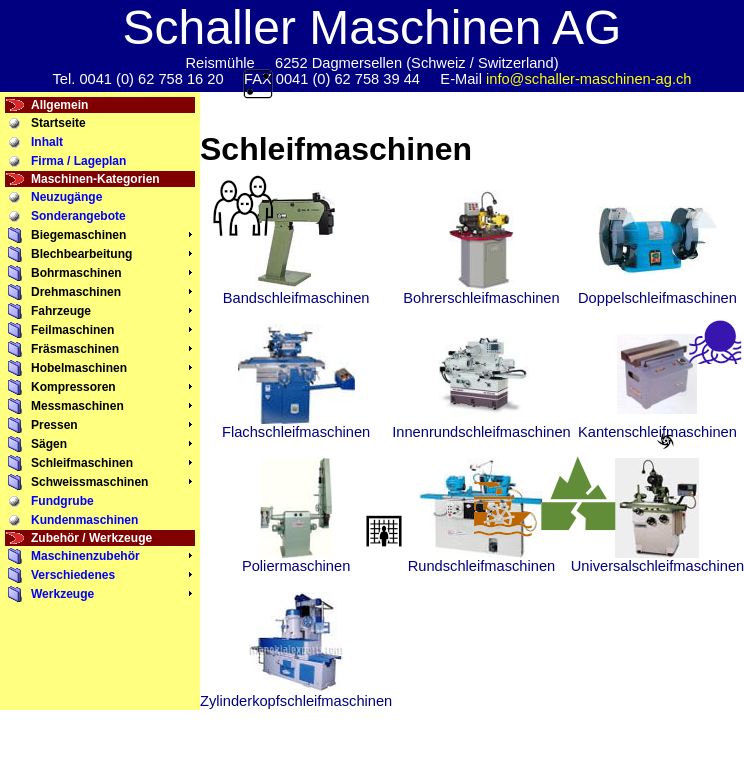 The height and width of the screenshot is (781, 744). Describe the element at coordinates (243, 205) in the screenshot. I see `view your squad or team members` at that location.